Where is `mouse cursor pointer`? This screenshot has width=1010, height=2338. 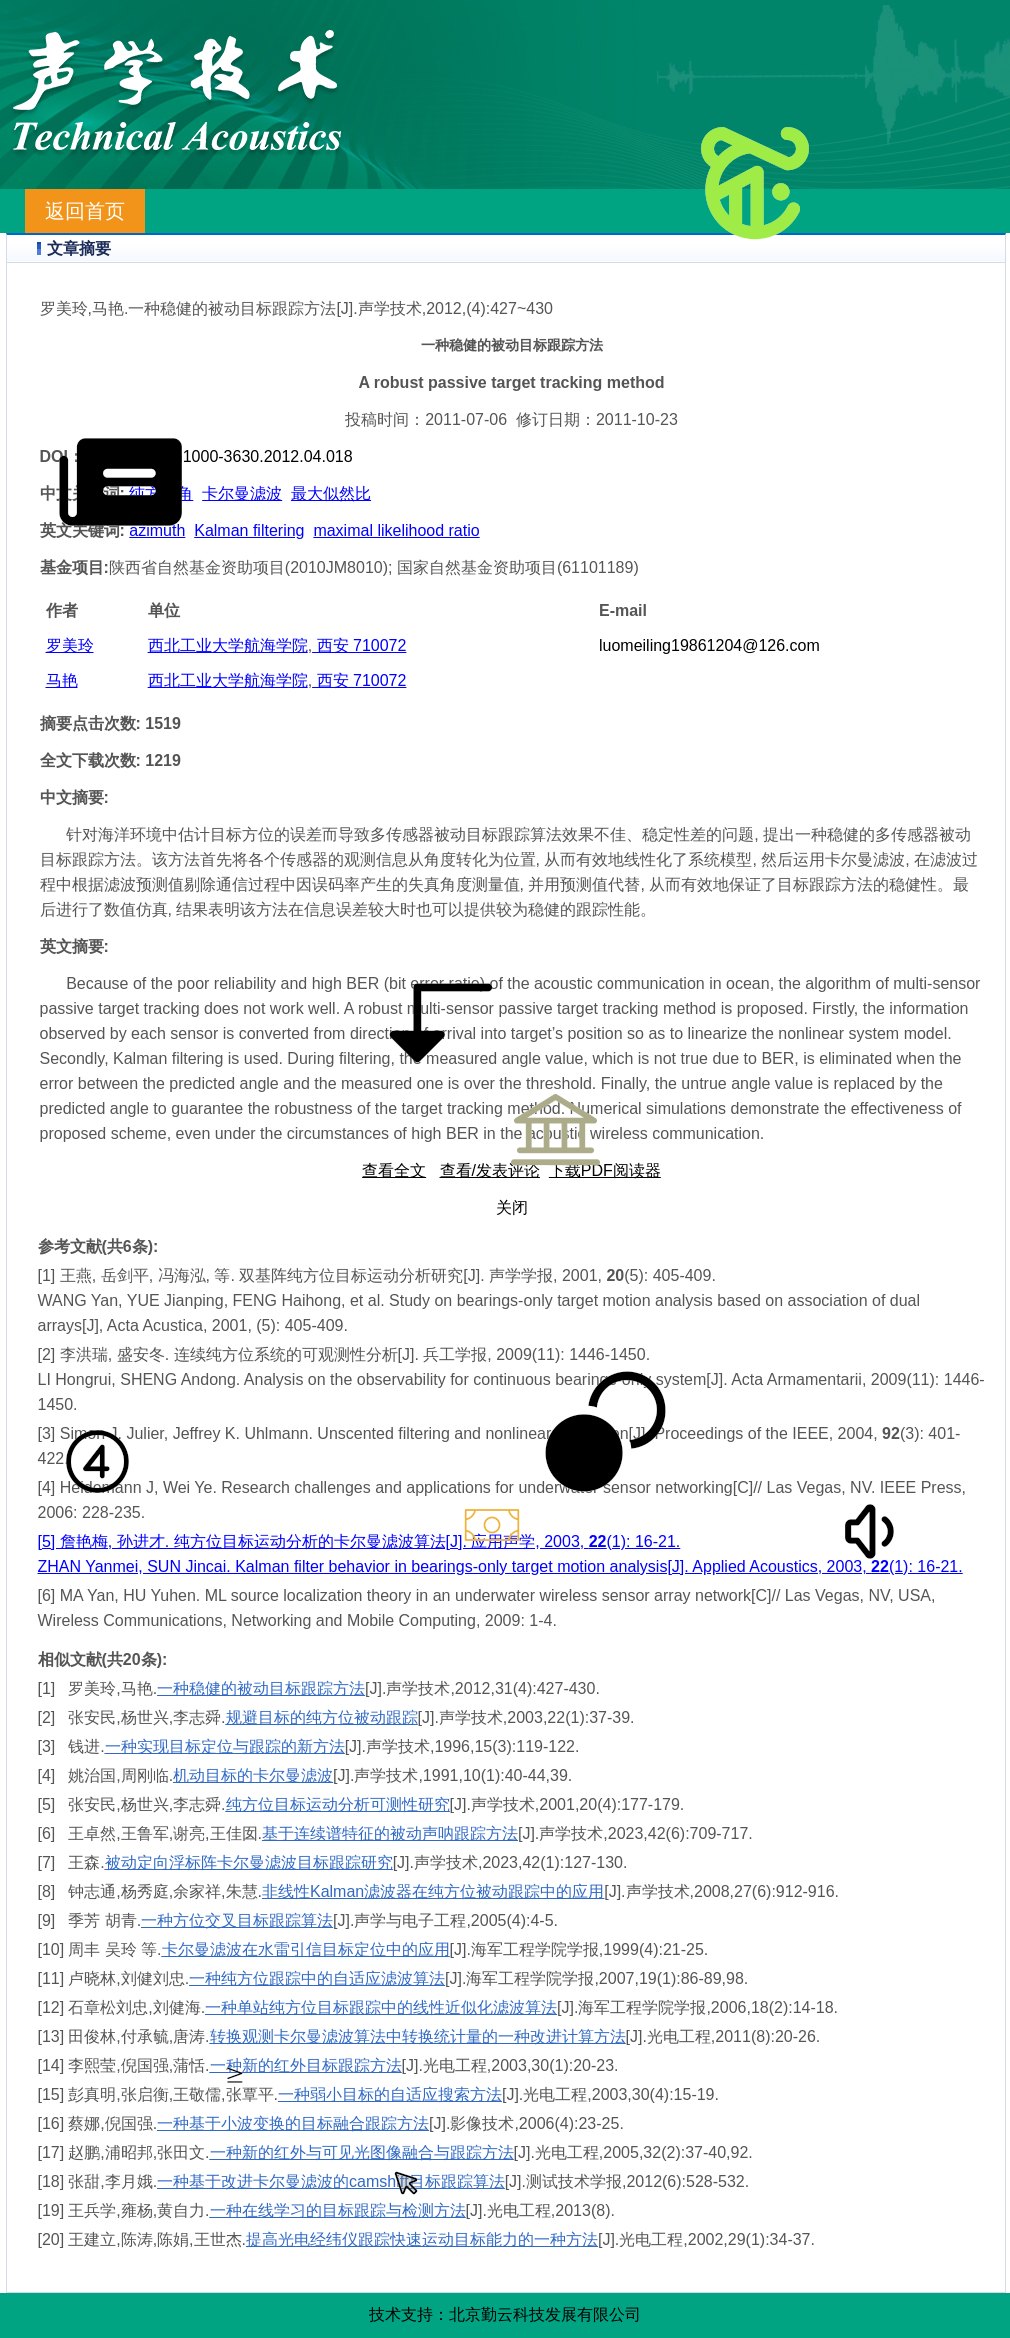
mouse cursor pointer is located at coordinates (406, 2183).